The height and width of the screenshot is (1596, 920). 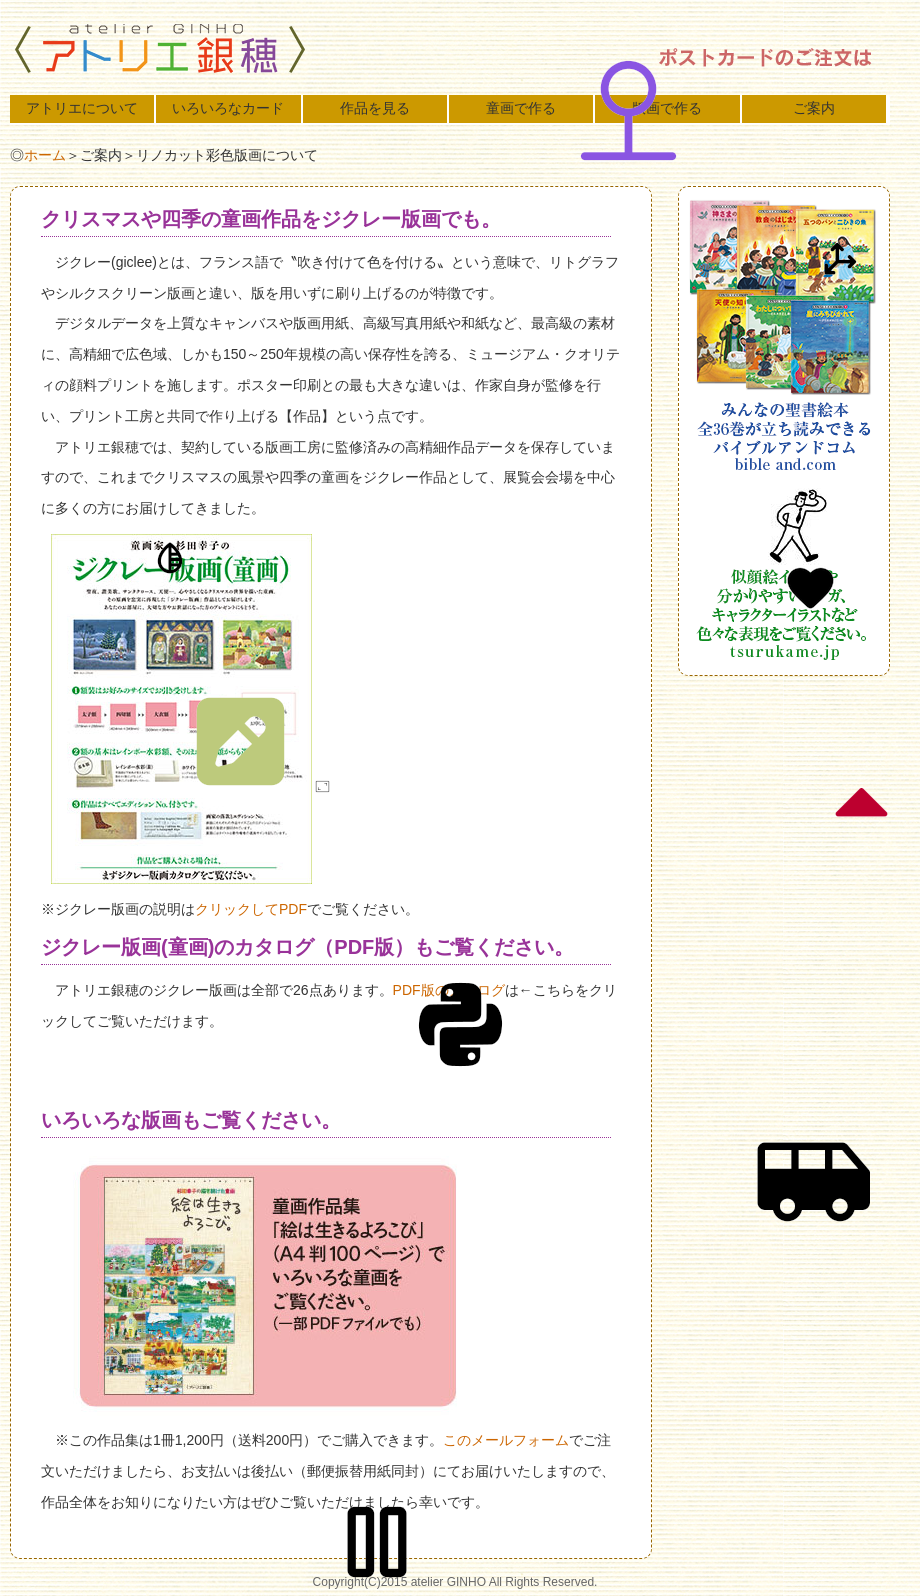 I want to click on adjust water or humidity level, so click(x=170, y=559).